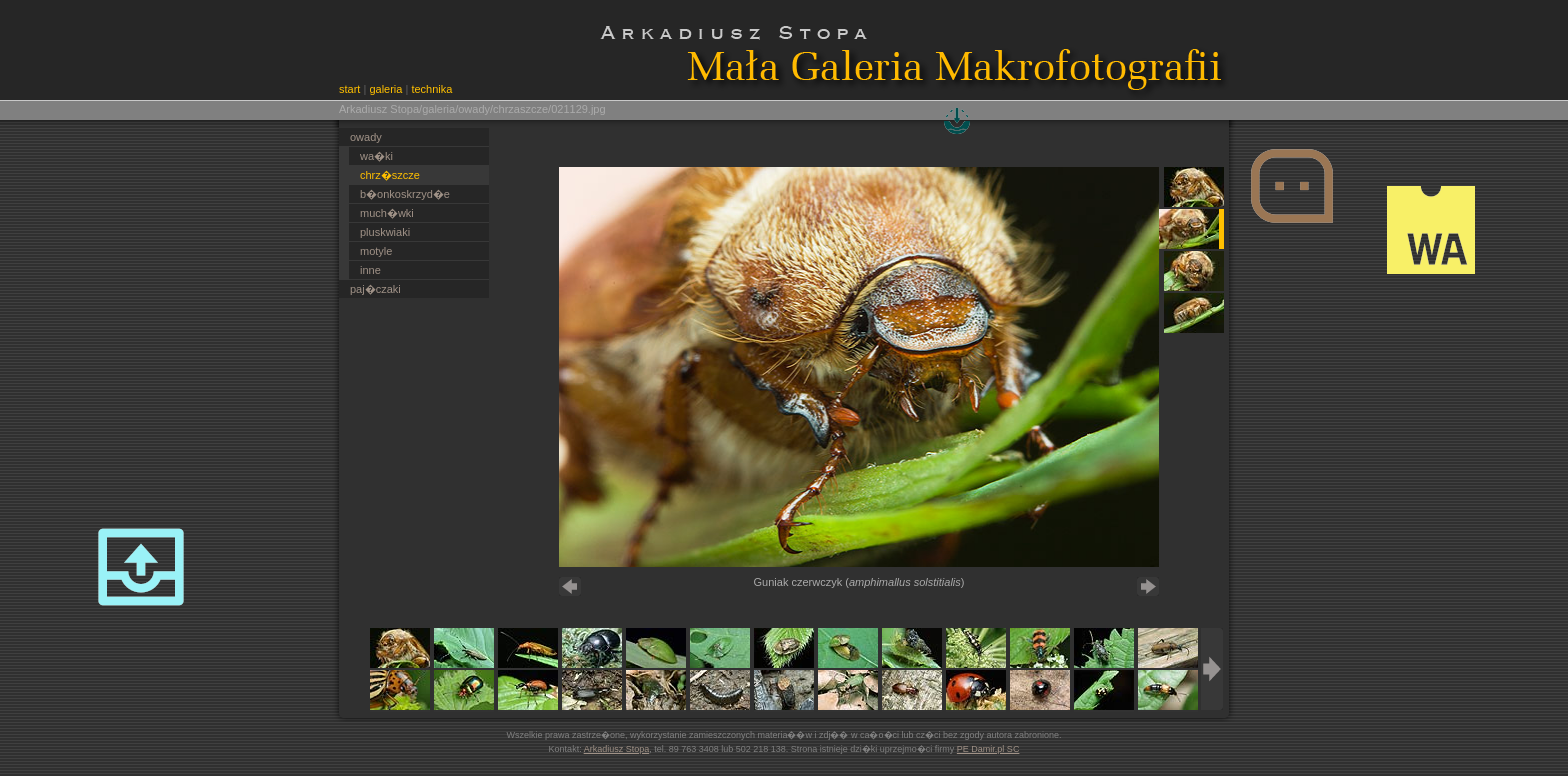  What do you see at coordinates (957, 121) in the screenshot?
I see `open AB Download Manager application` at bounding box center [957, 121].